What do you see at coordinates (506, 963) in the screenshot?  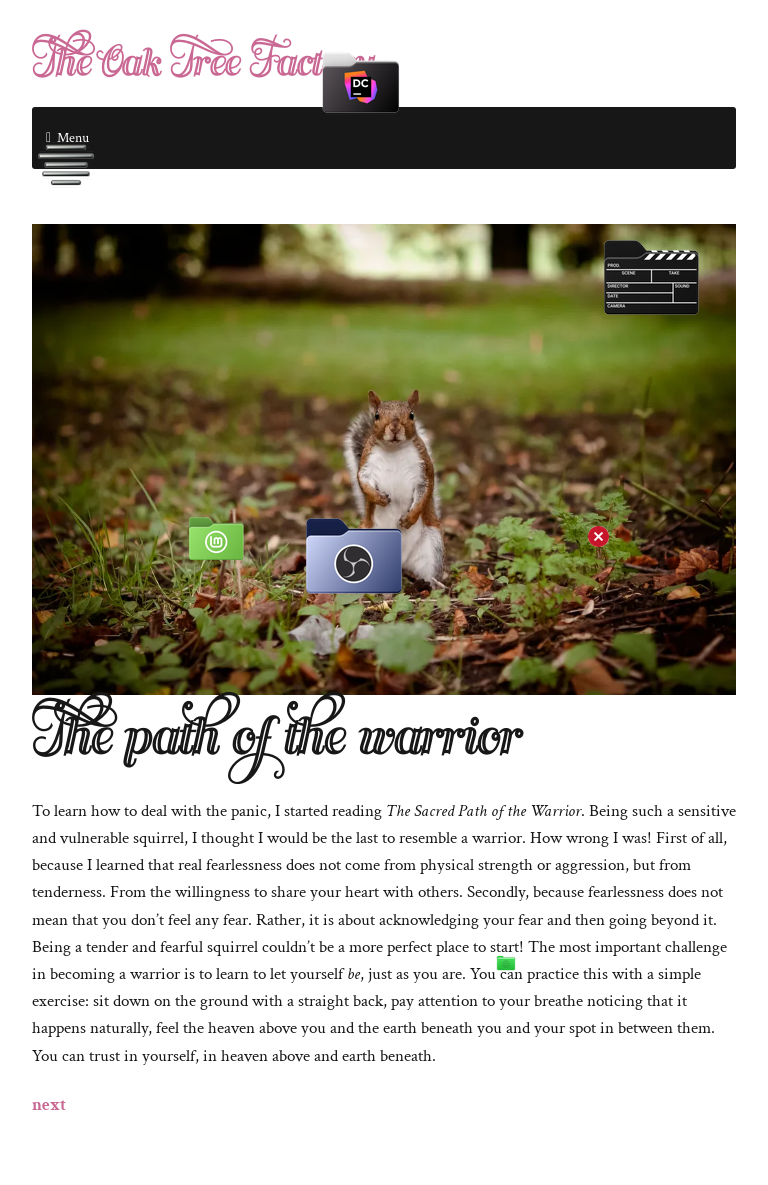 I see `folder containing html web files` at bounding box center [506, 963].